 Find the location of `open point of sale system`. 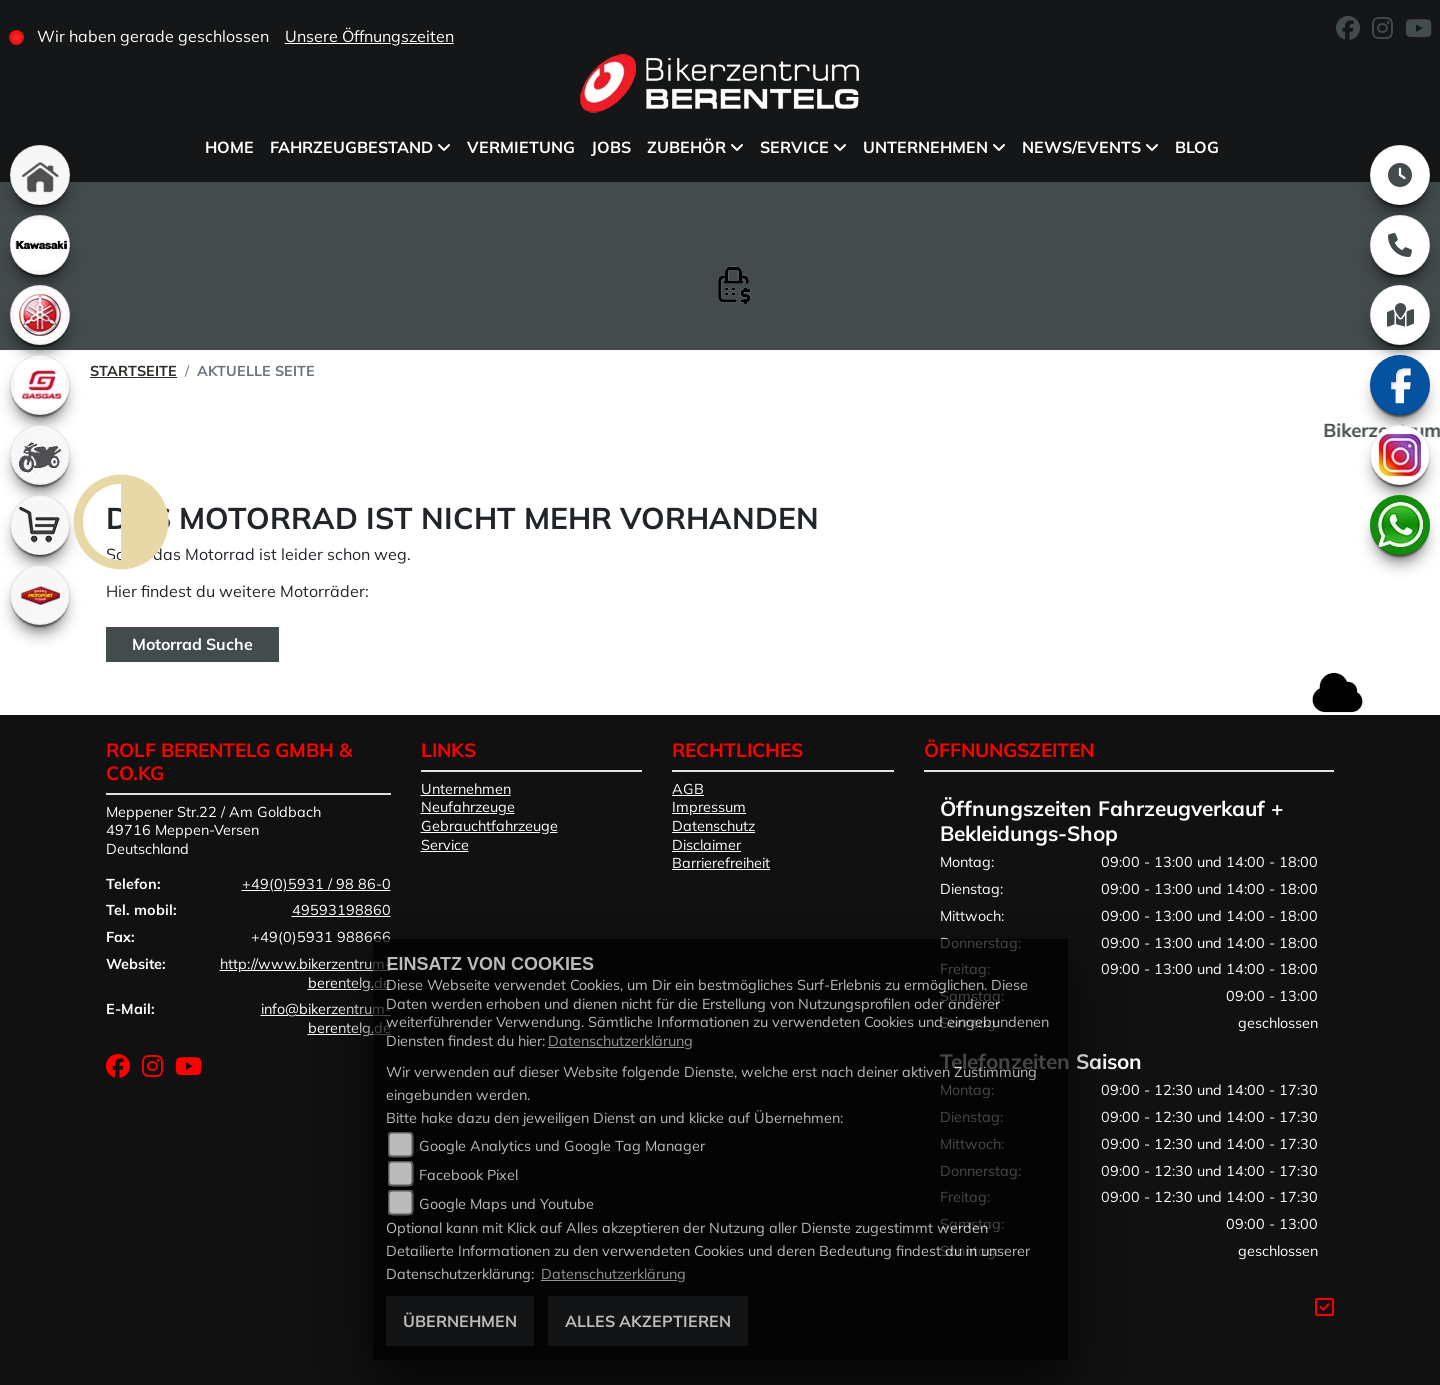

open point of sale system is located at coordinates (733, 285).